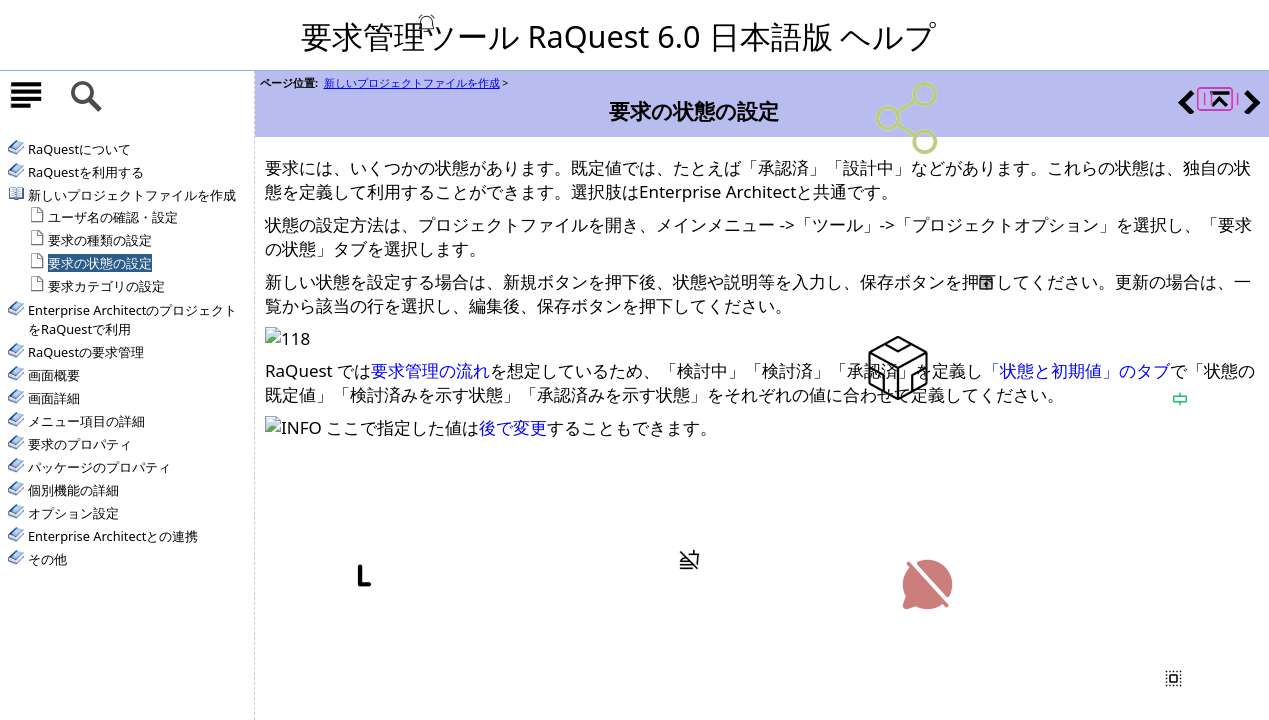  I want to click on open CodeSandbox development environment, so click(898, 368).